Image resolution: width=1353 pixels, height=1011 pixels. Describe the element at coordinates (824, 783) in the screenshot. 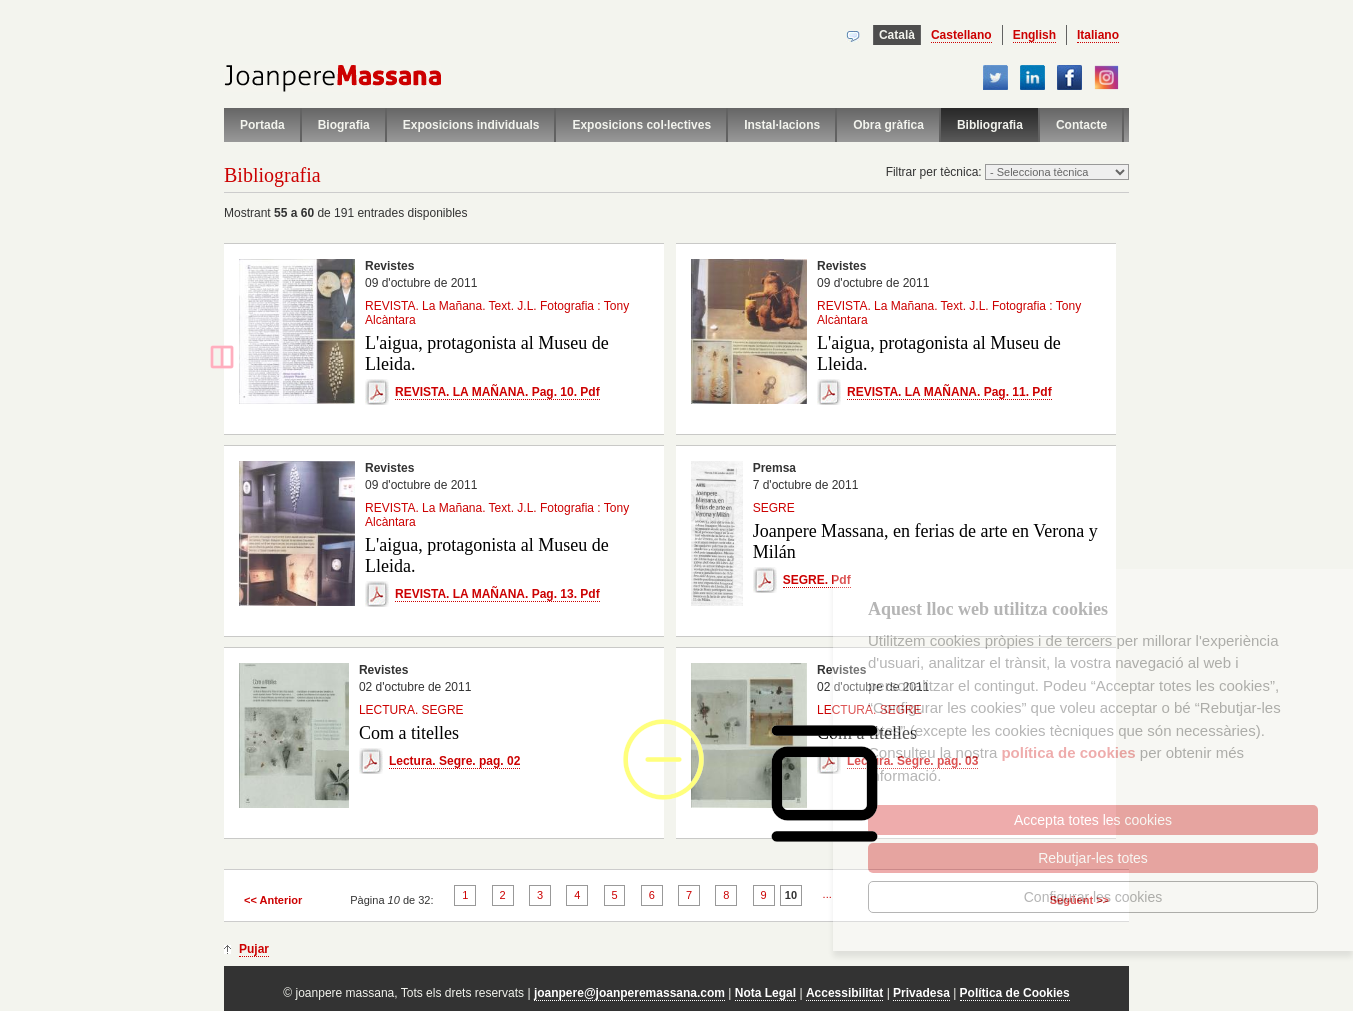

I see `view images in a vertical gallery layout` at that location.